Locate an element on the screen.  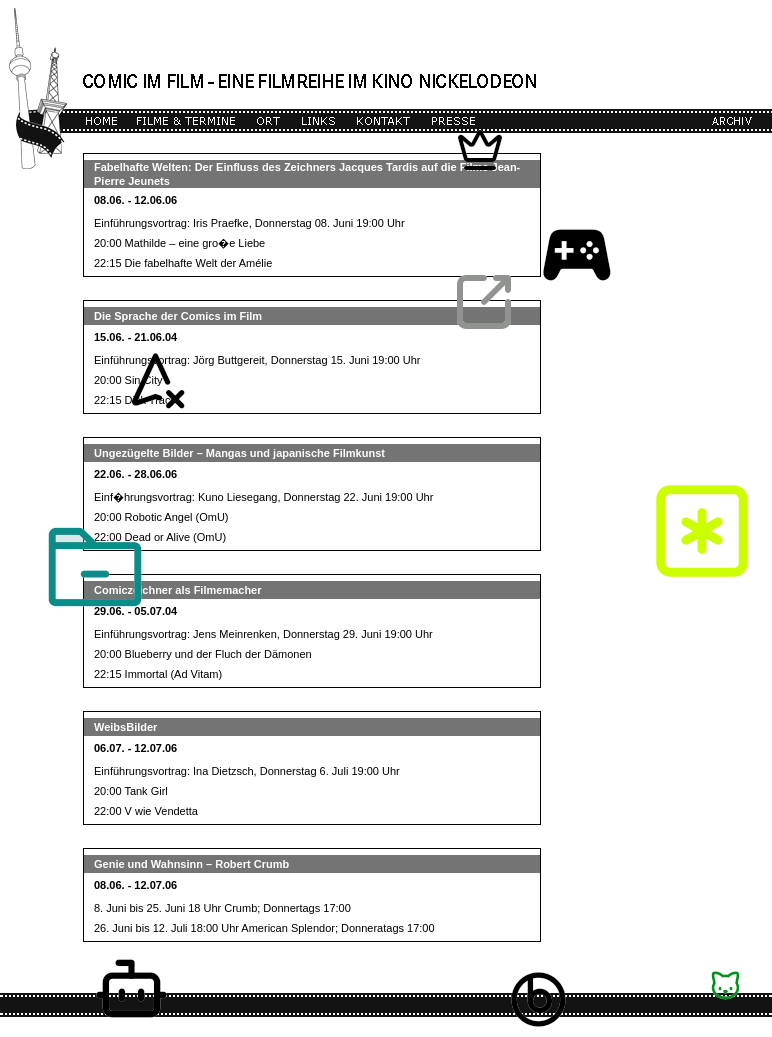
beats audio brand logo is located at coordinates (538, 999).